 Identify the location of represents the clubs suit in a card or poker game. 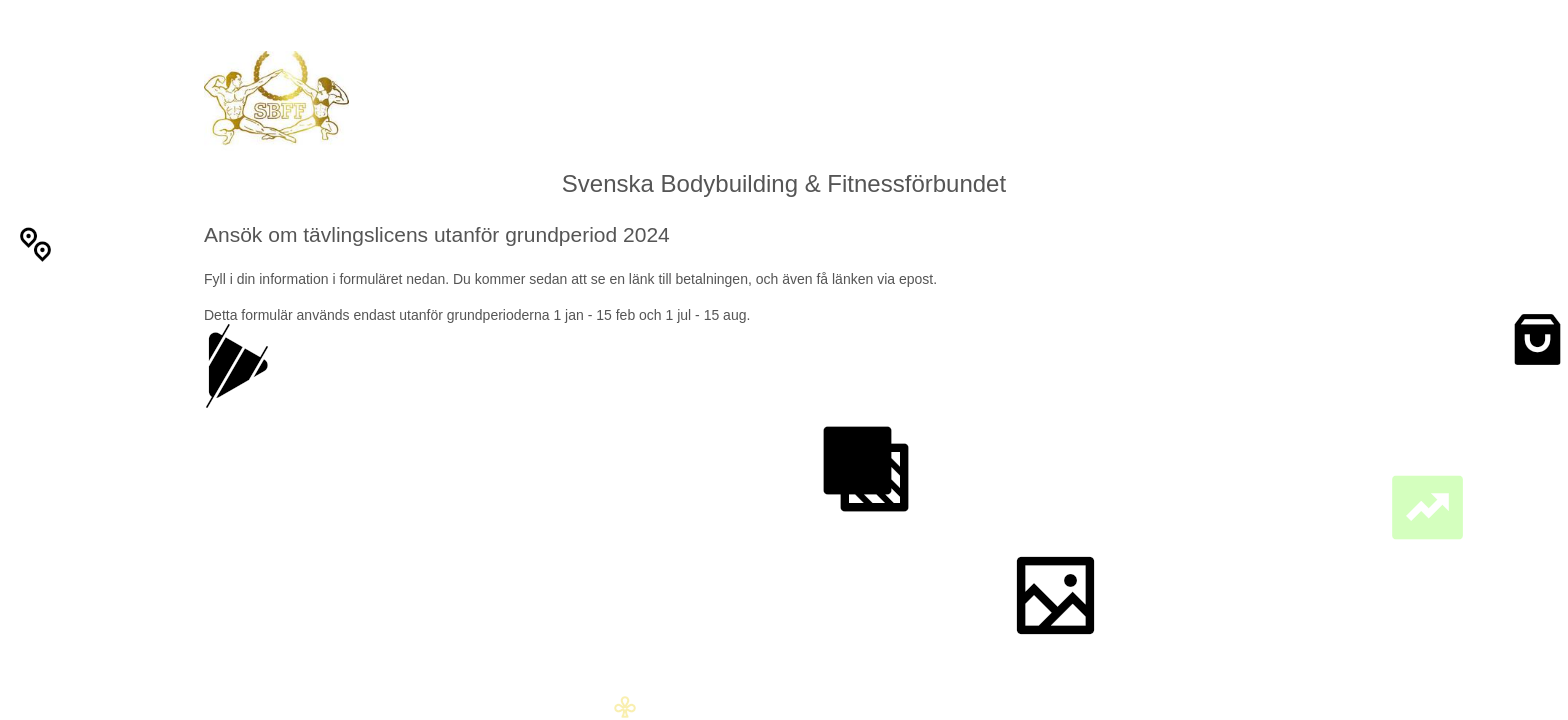
(625, 707).